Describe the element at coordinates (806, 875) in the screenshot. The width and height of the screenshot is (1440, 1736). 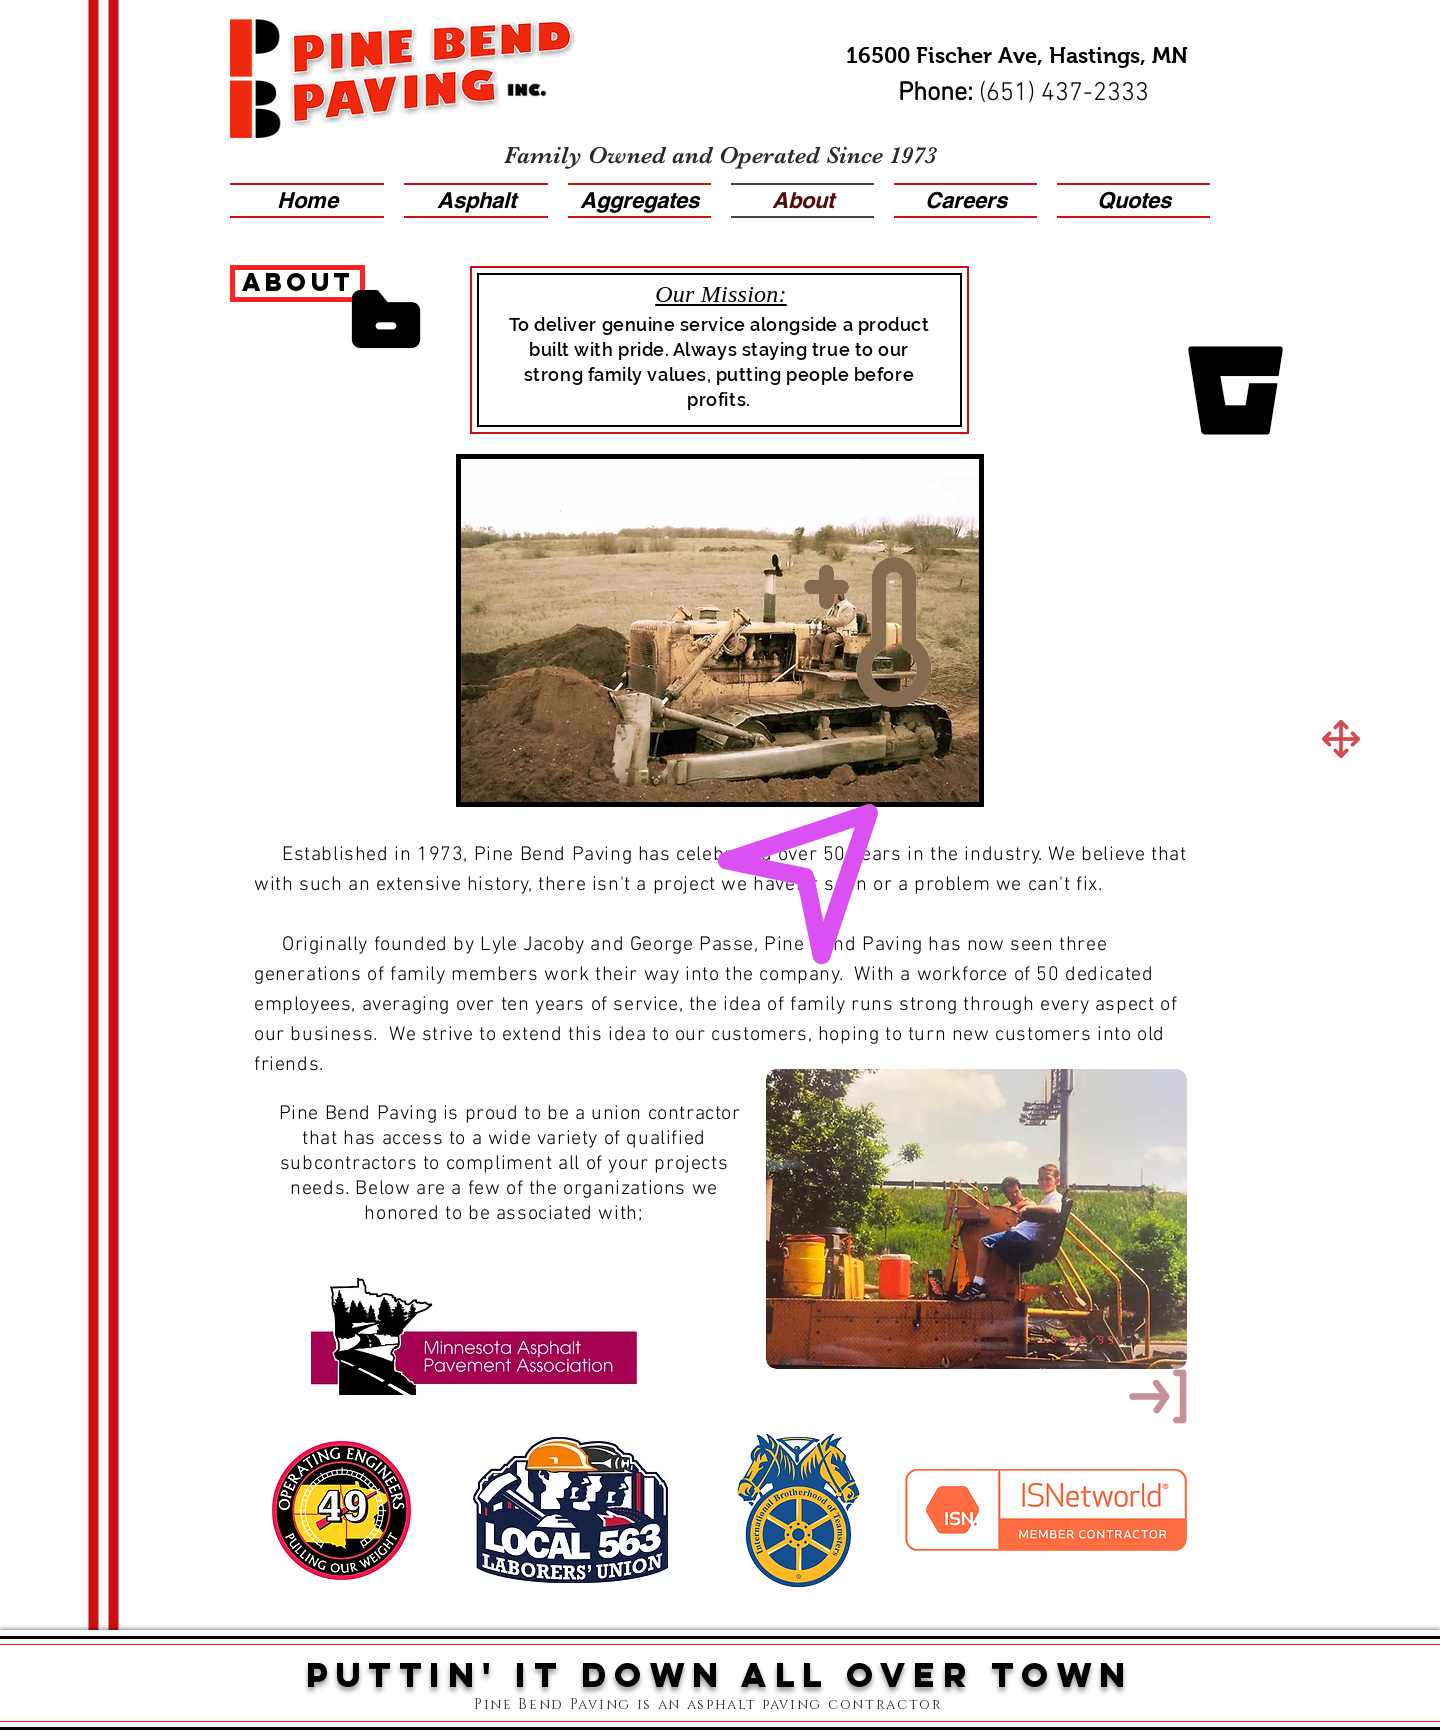
I see `tap to navigate to a destination` at that location.